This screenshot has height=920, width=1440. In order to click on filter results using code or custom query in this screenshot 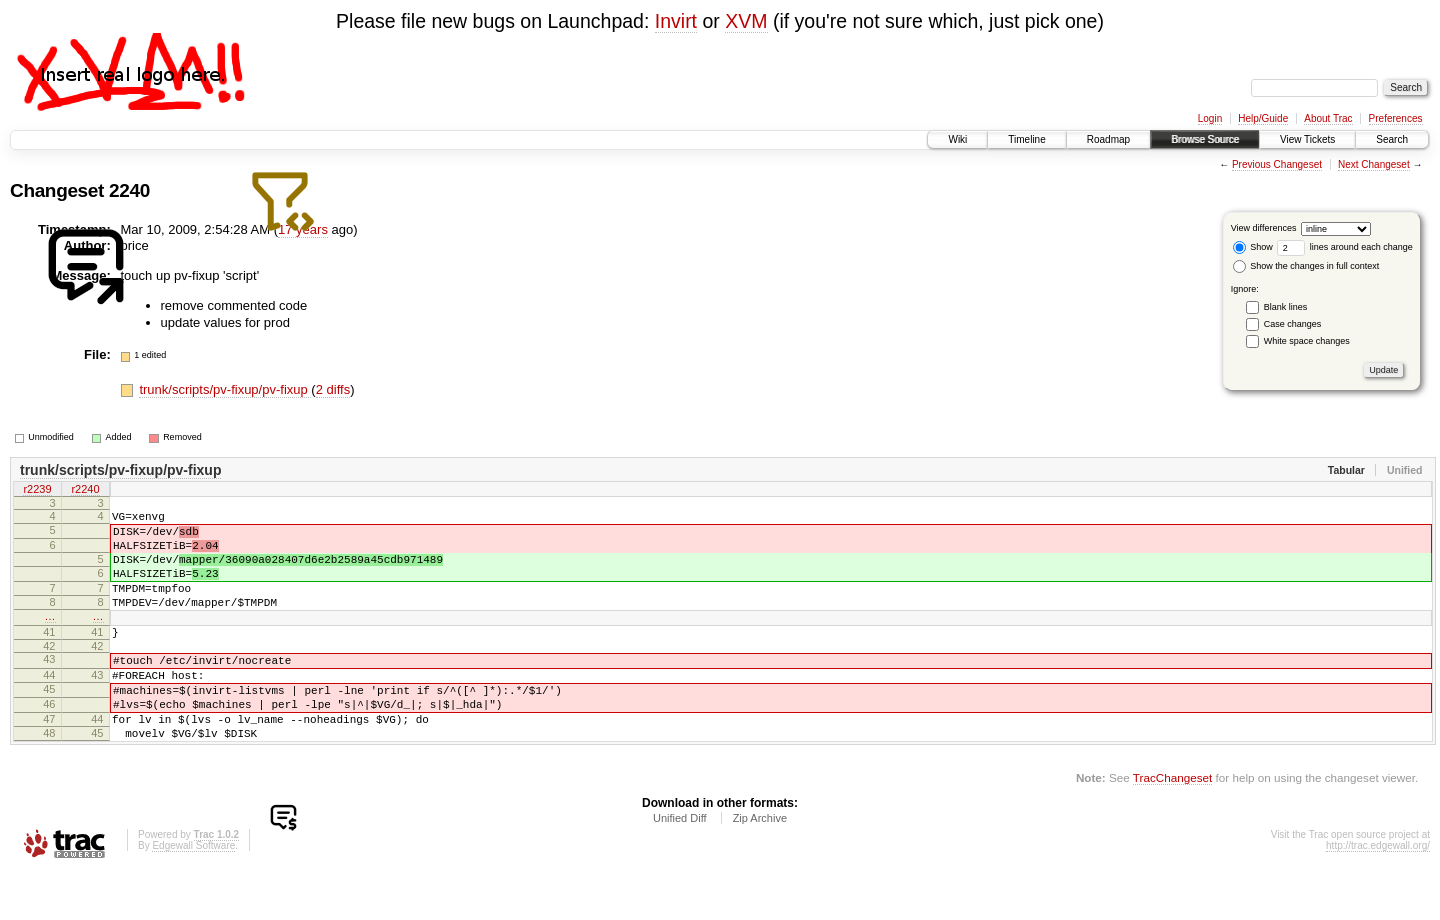, I will do `click(280, 200)`.